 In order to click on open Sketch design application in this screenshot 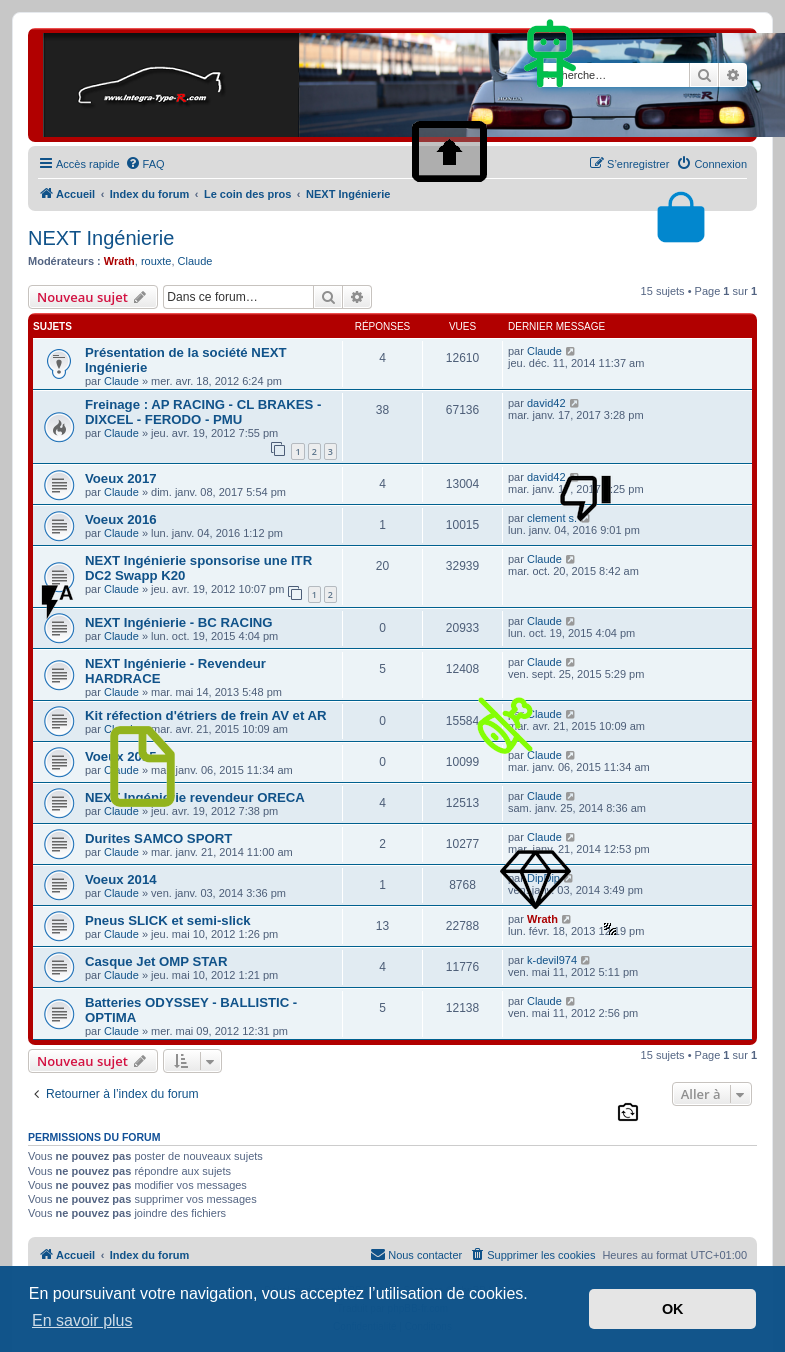, I will do `click(535, 878)`.